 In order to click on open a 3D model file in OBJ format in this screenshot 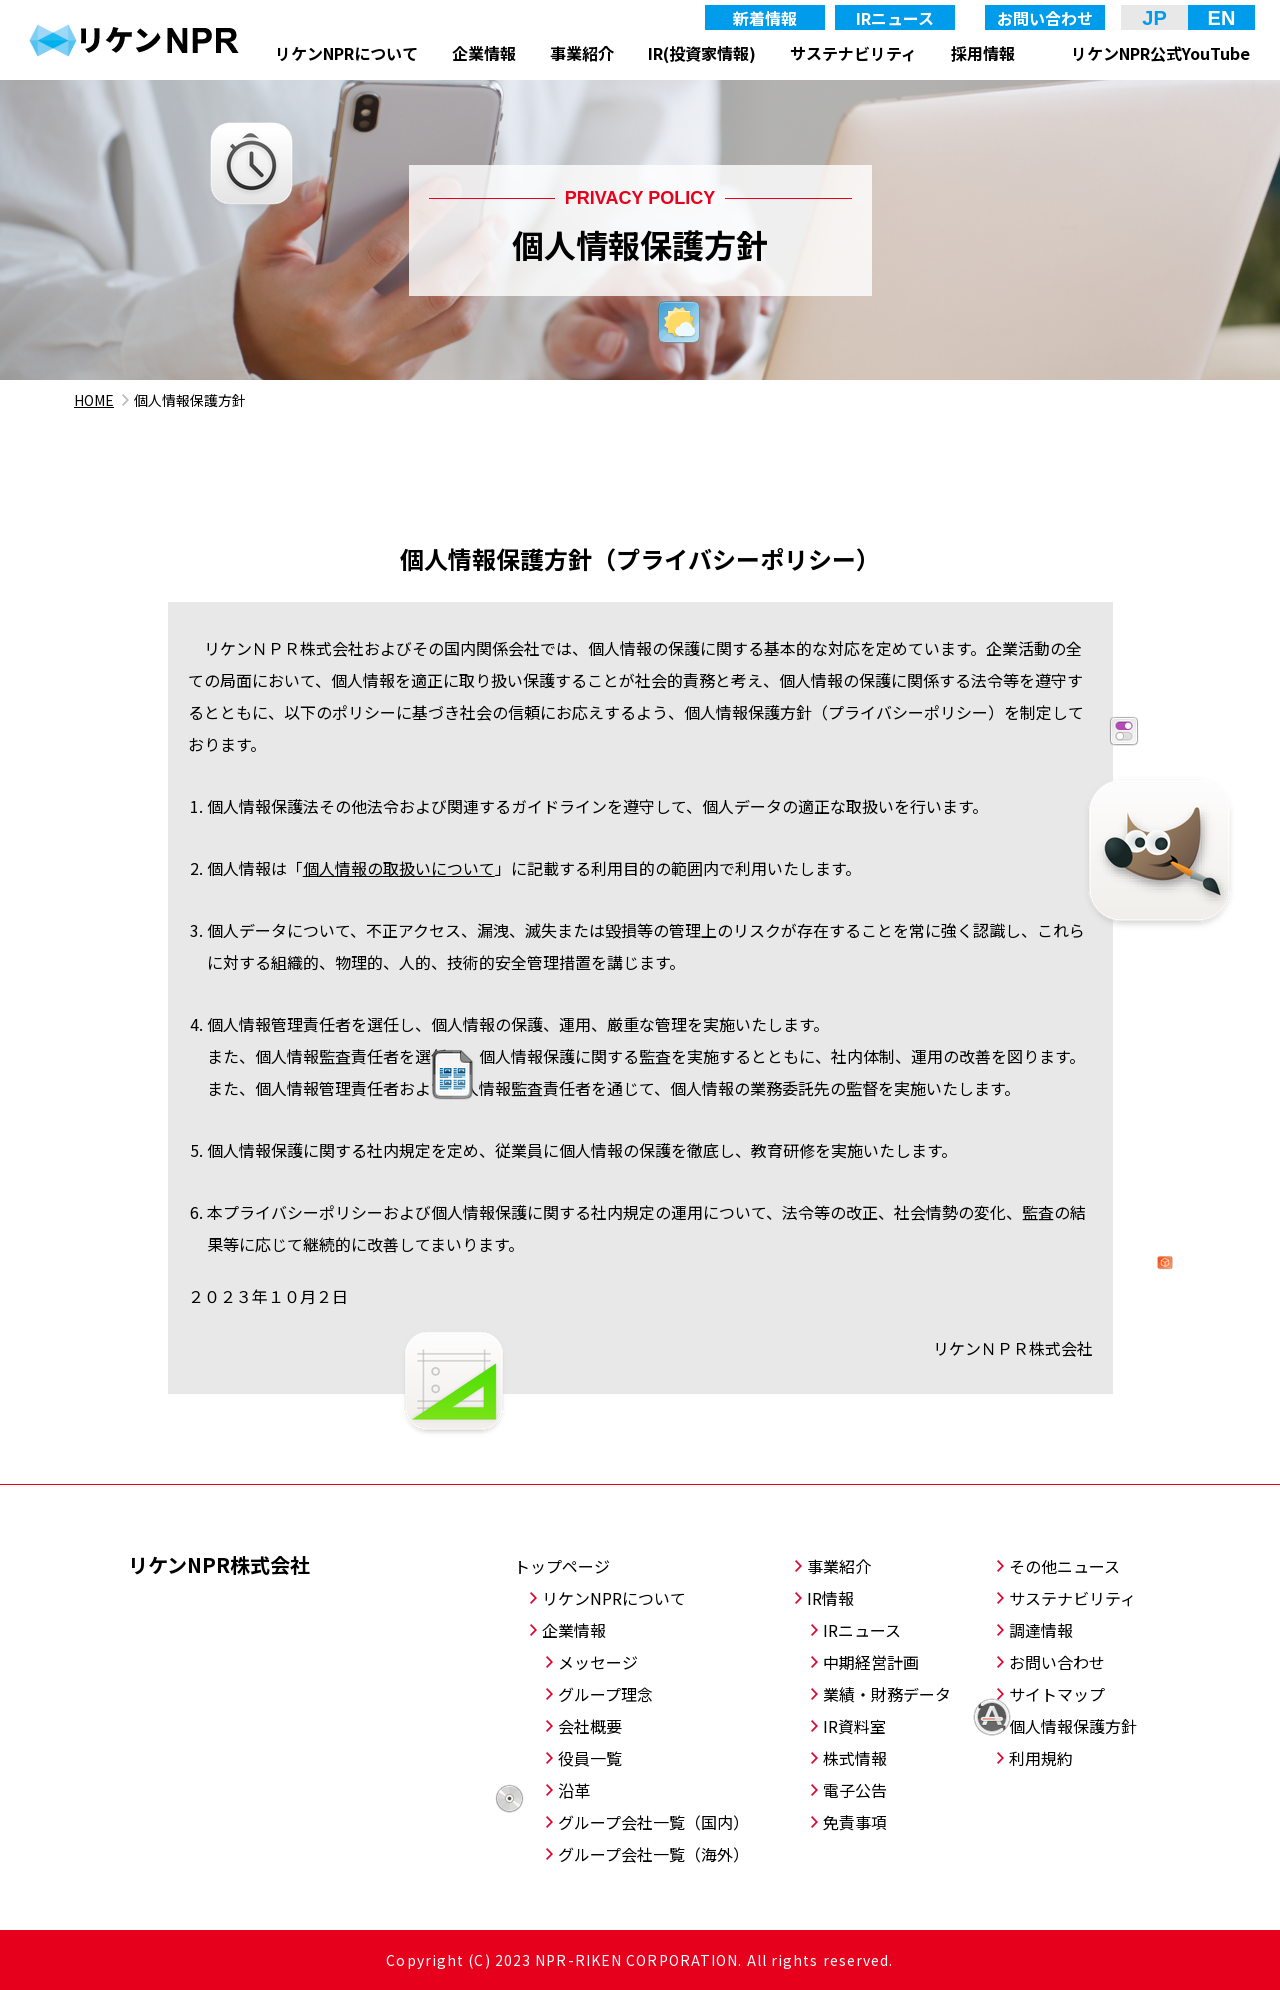, I will do `click(1165, 1262)`.